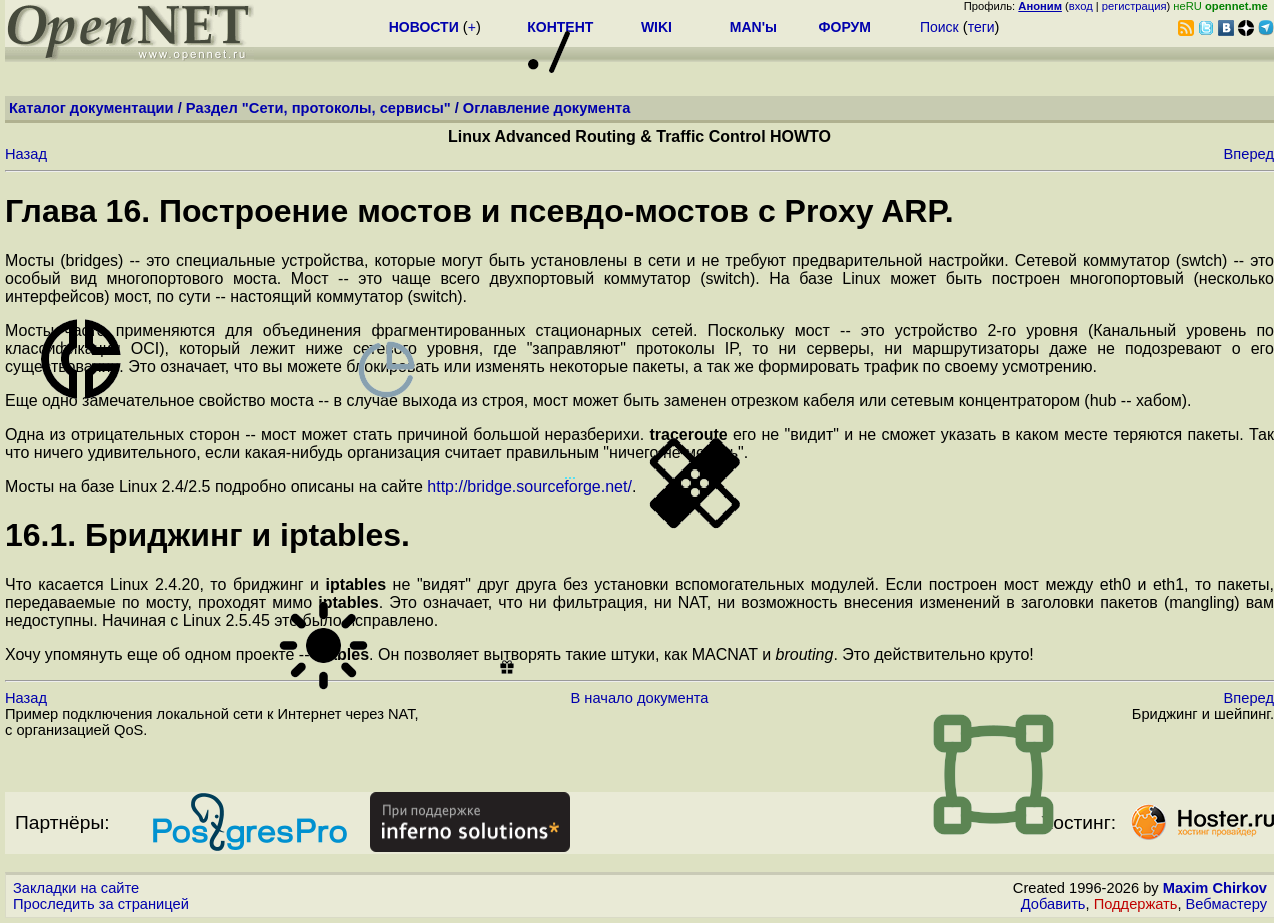  What do you see at coordinates (323, 645) in the screenshot?
I see `switch to light mode` at bounding box center [323, 645].